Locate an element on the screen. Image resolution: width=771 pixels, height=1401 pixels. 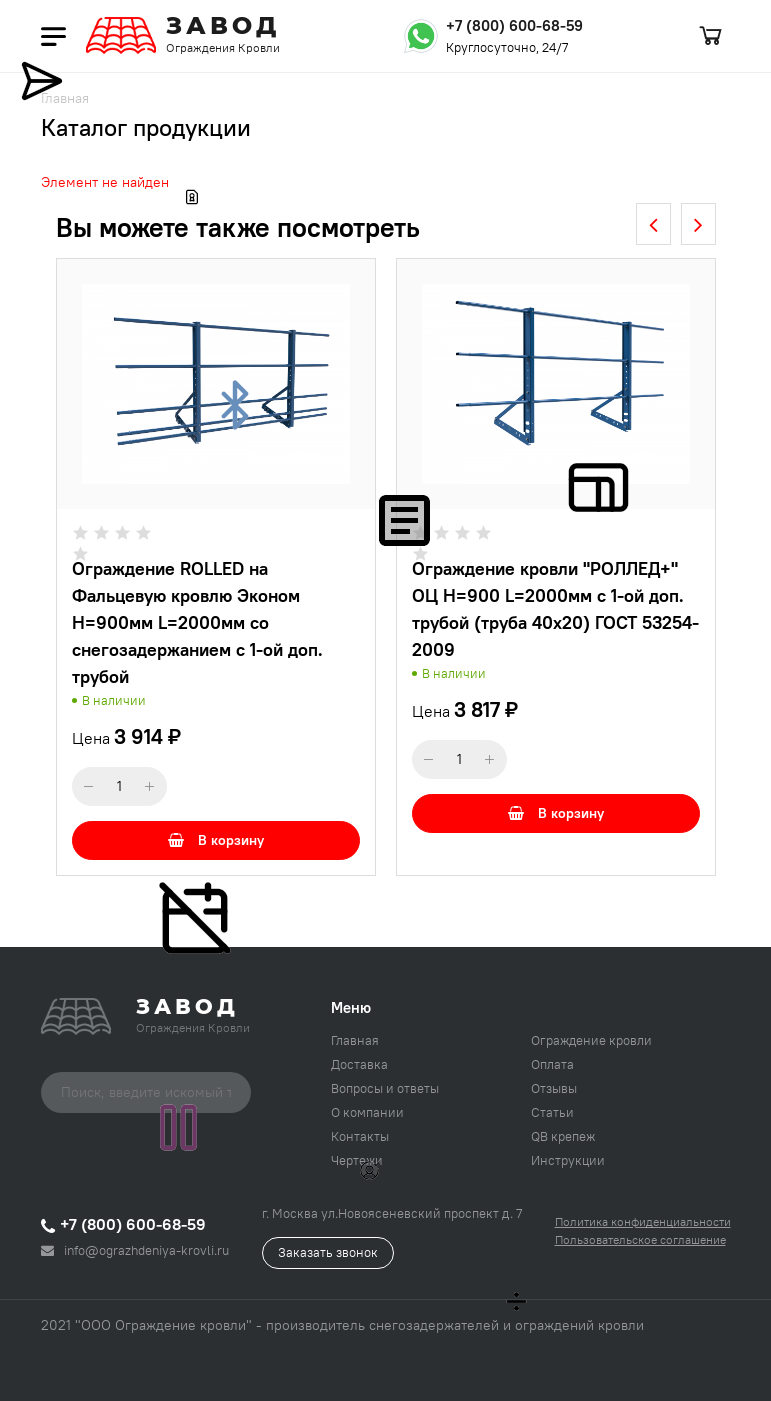
adjust aspect ratio settings is located at coordinates (598, 487).